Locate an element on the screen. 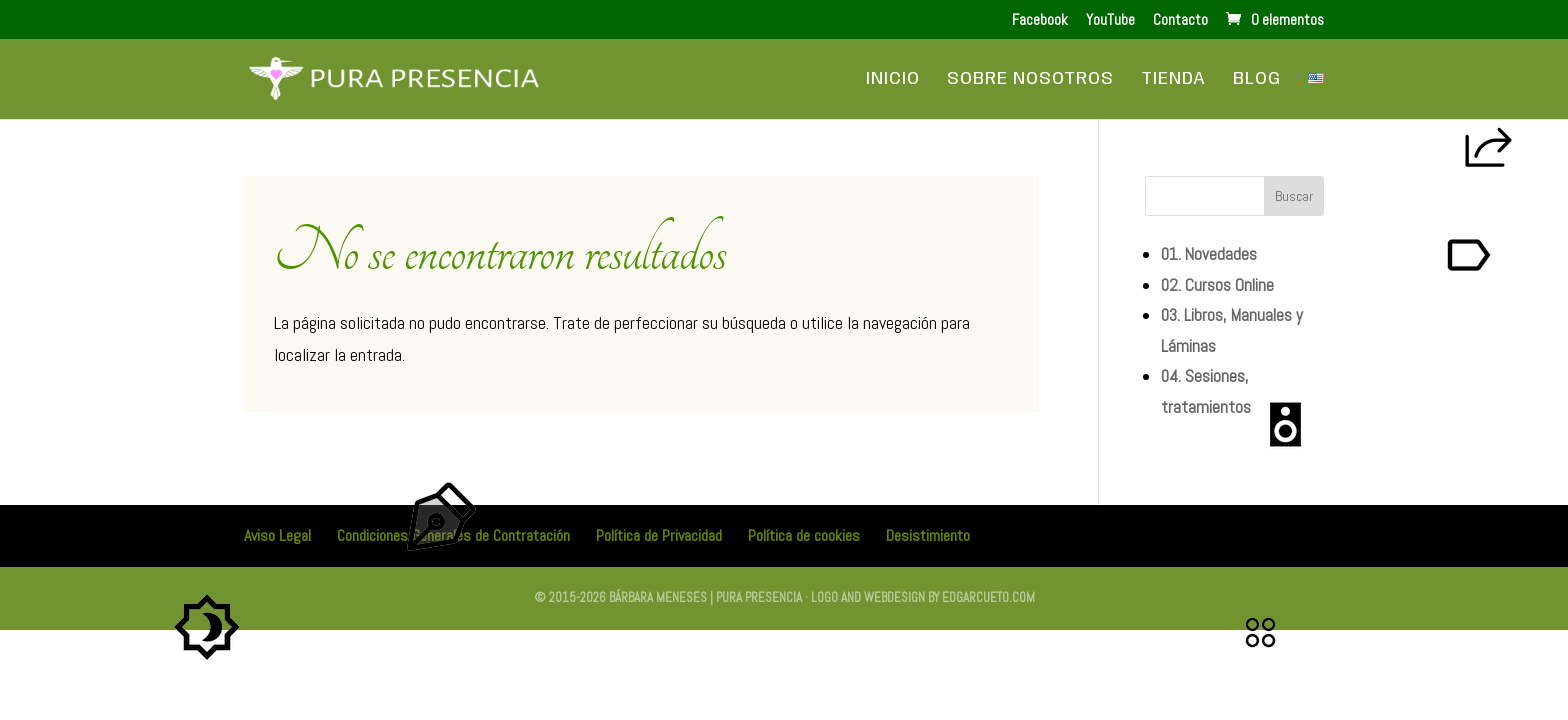  toggle dark mode or night theme is located at coordinates (207, 627).